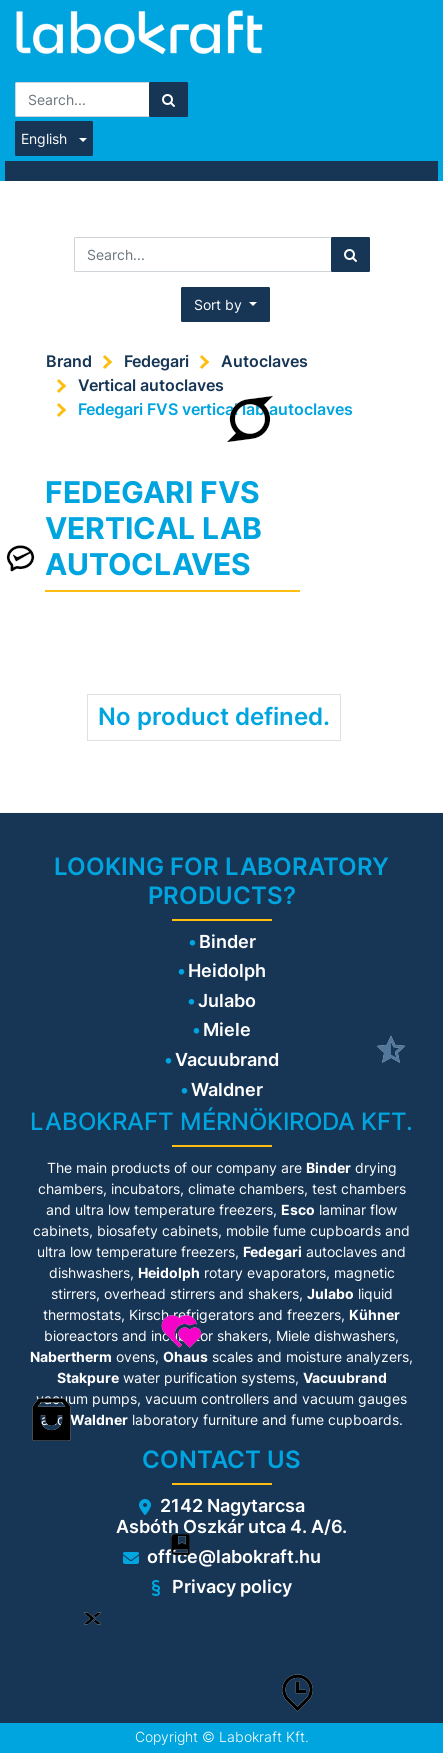 Image resolution: width=443 pixels, height=1753 pixels. Describe the element at coordinates (250, 419) in the screenshot. I see `Superpowers game engine logo` at that location.